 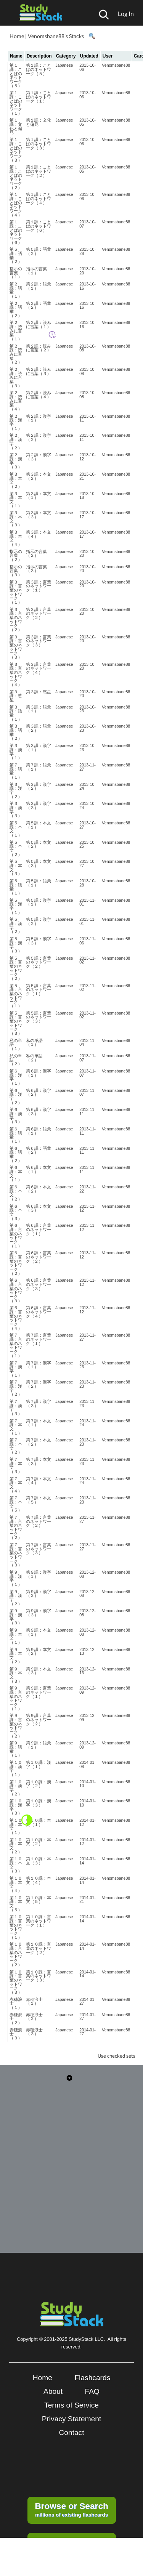 I want to click on view or edit scheduled code execution, so click(x=52, y=334).